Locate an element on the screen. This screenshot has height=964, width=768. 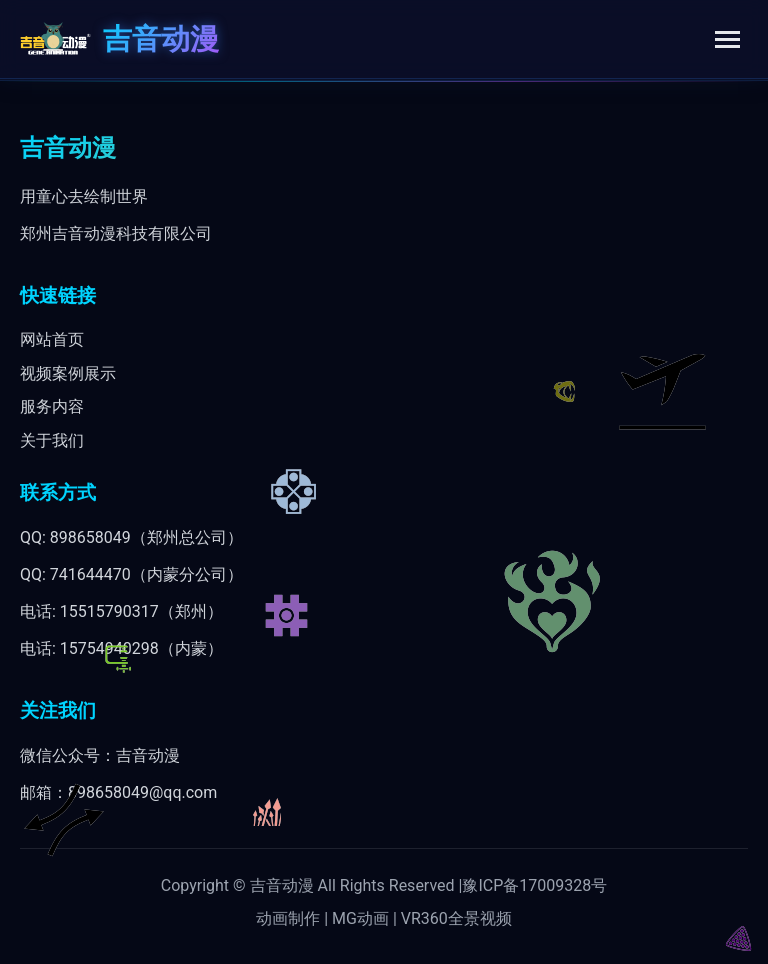
indicates avoidance or evasion action in gameplay is located at coordinates (64, 820).